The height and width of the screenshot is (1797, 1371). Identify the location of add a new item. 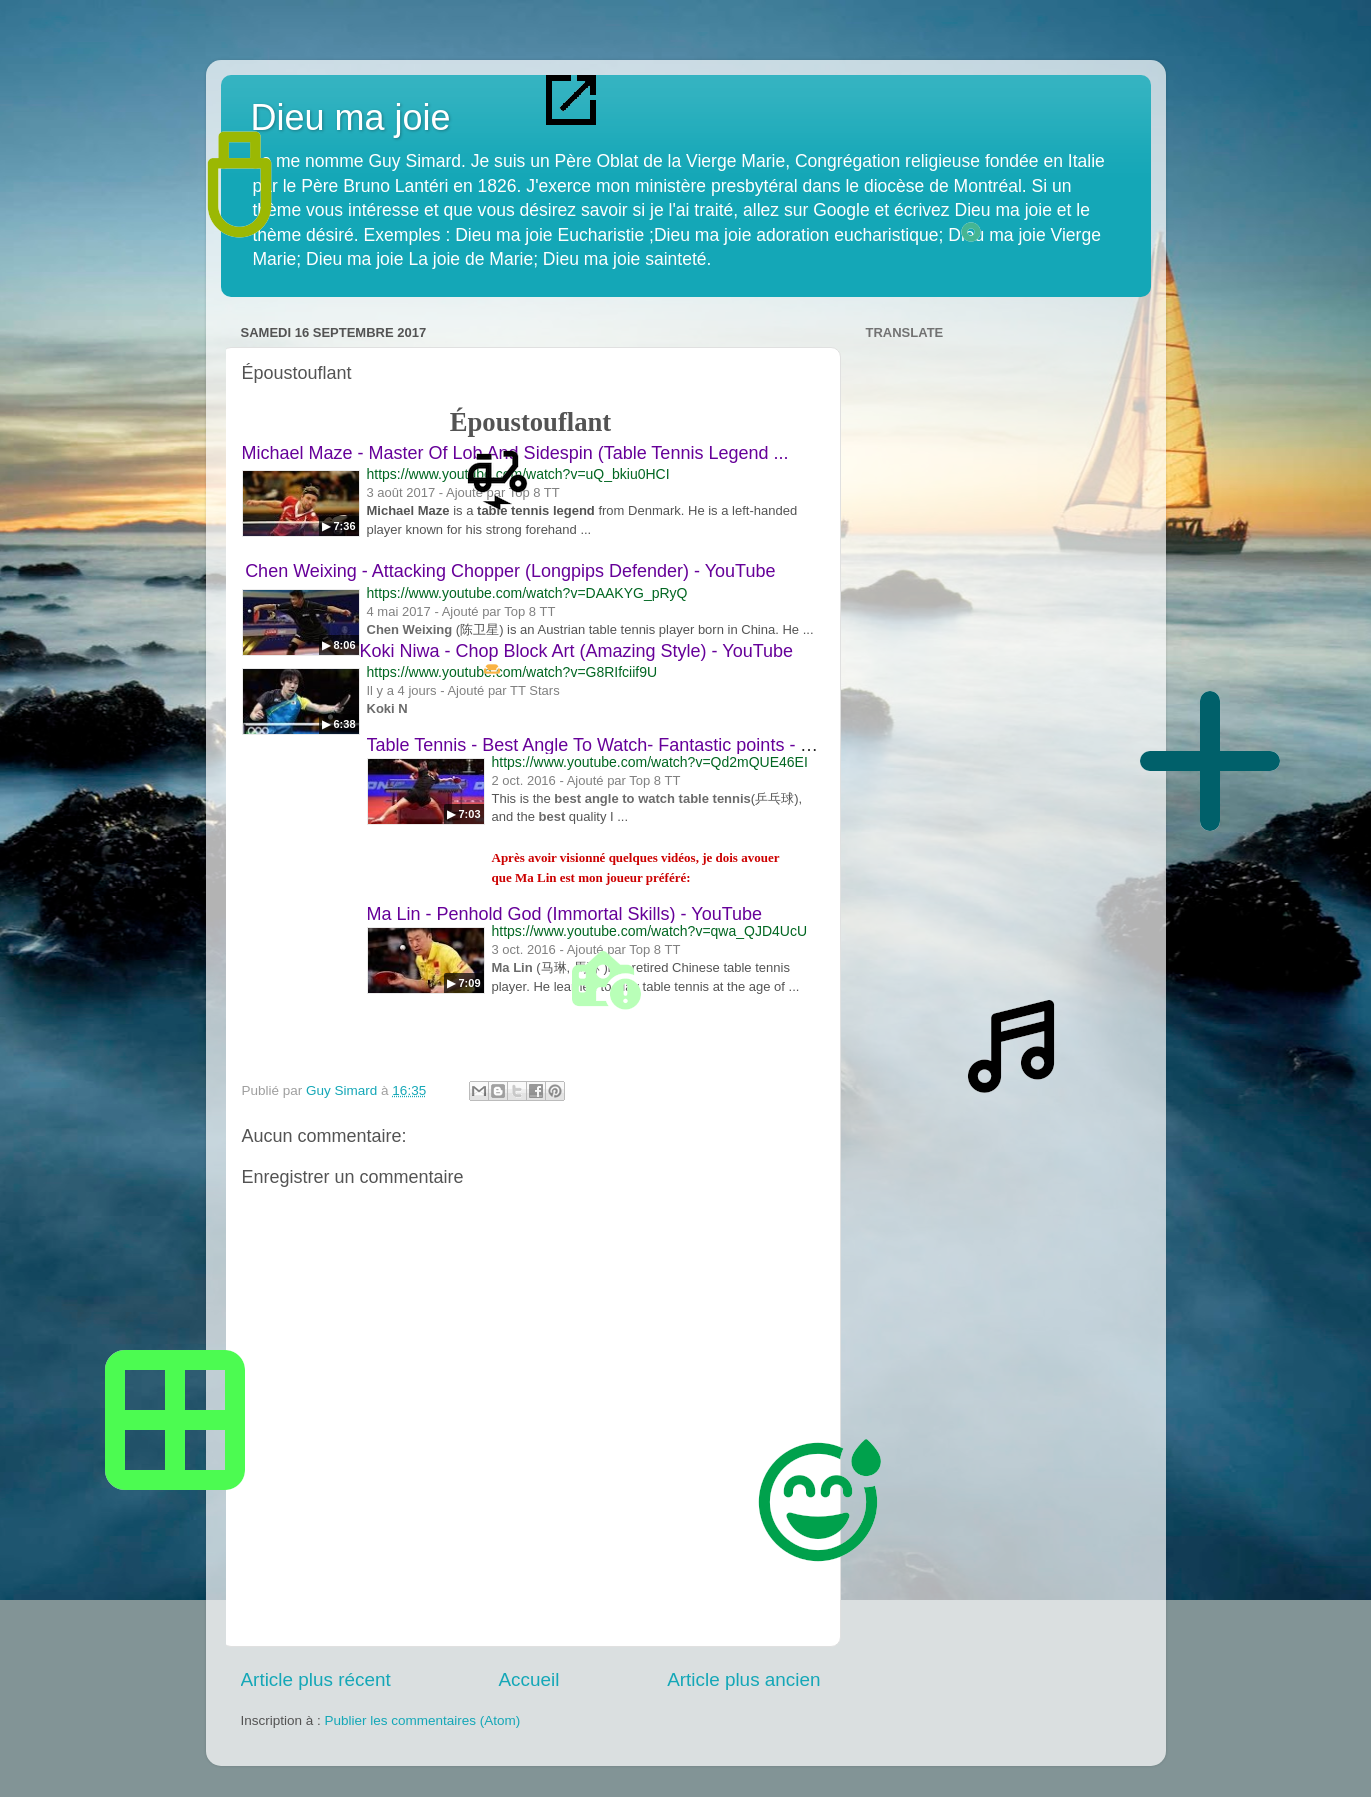
(1210, 761).